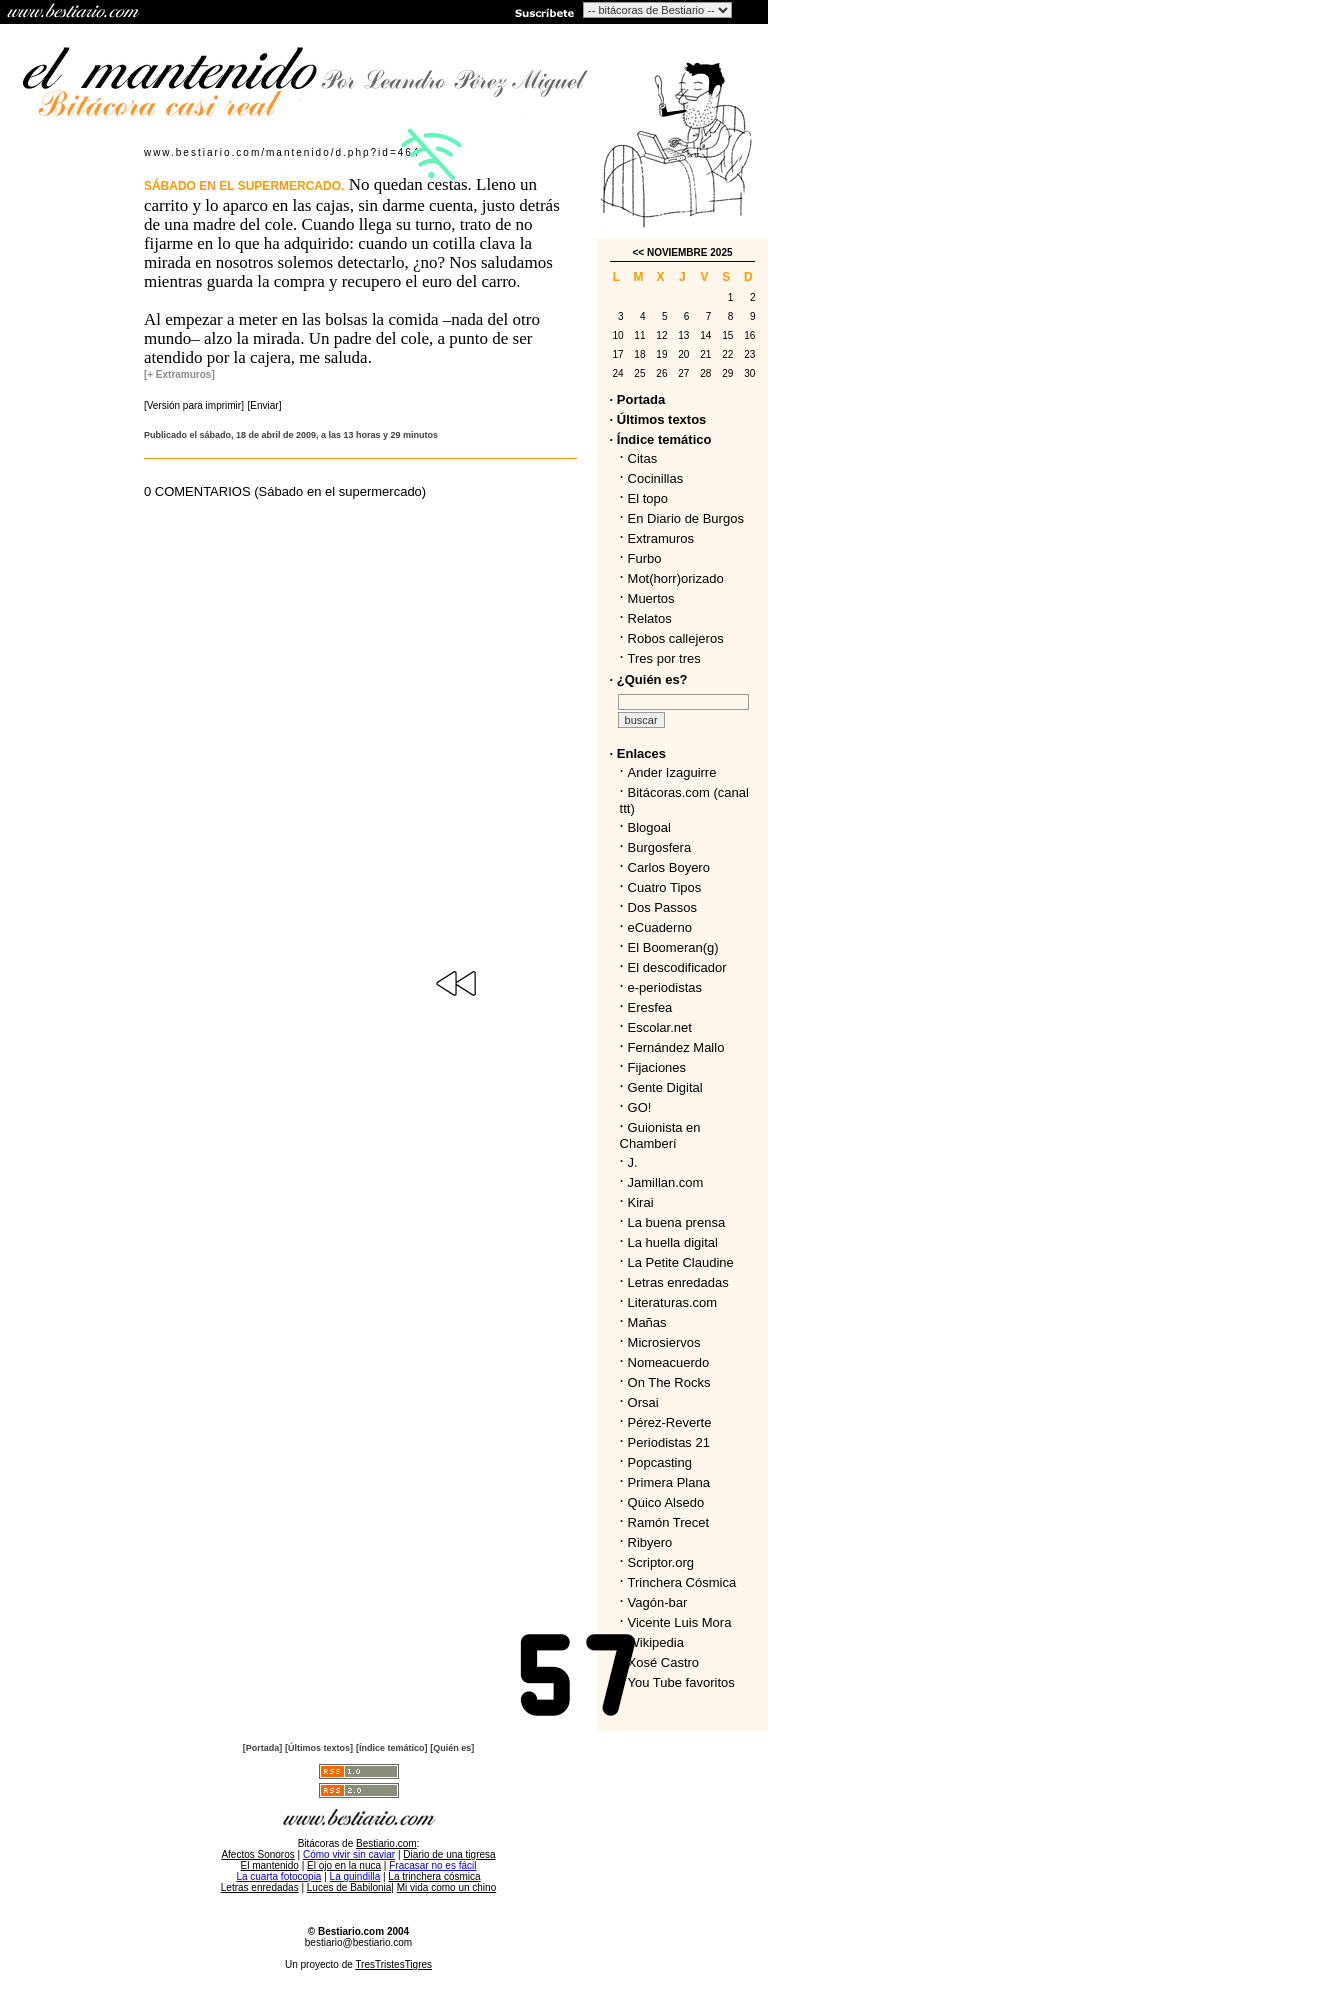 The image size is (1337, 1992). Describe the element at coordinates (578, 1675) in the screenshot. I see `indicates item number 57 in a list or sequence` at that location.